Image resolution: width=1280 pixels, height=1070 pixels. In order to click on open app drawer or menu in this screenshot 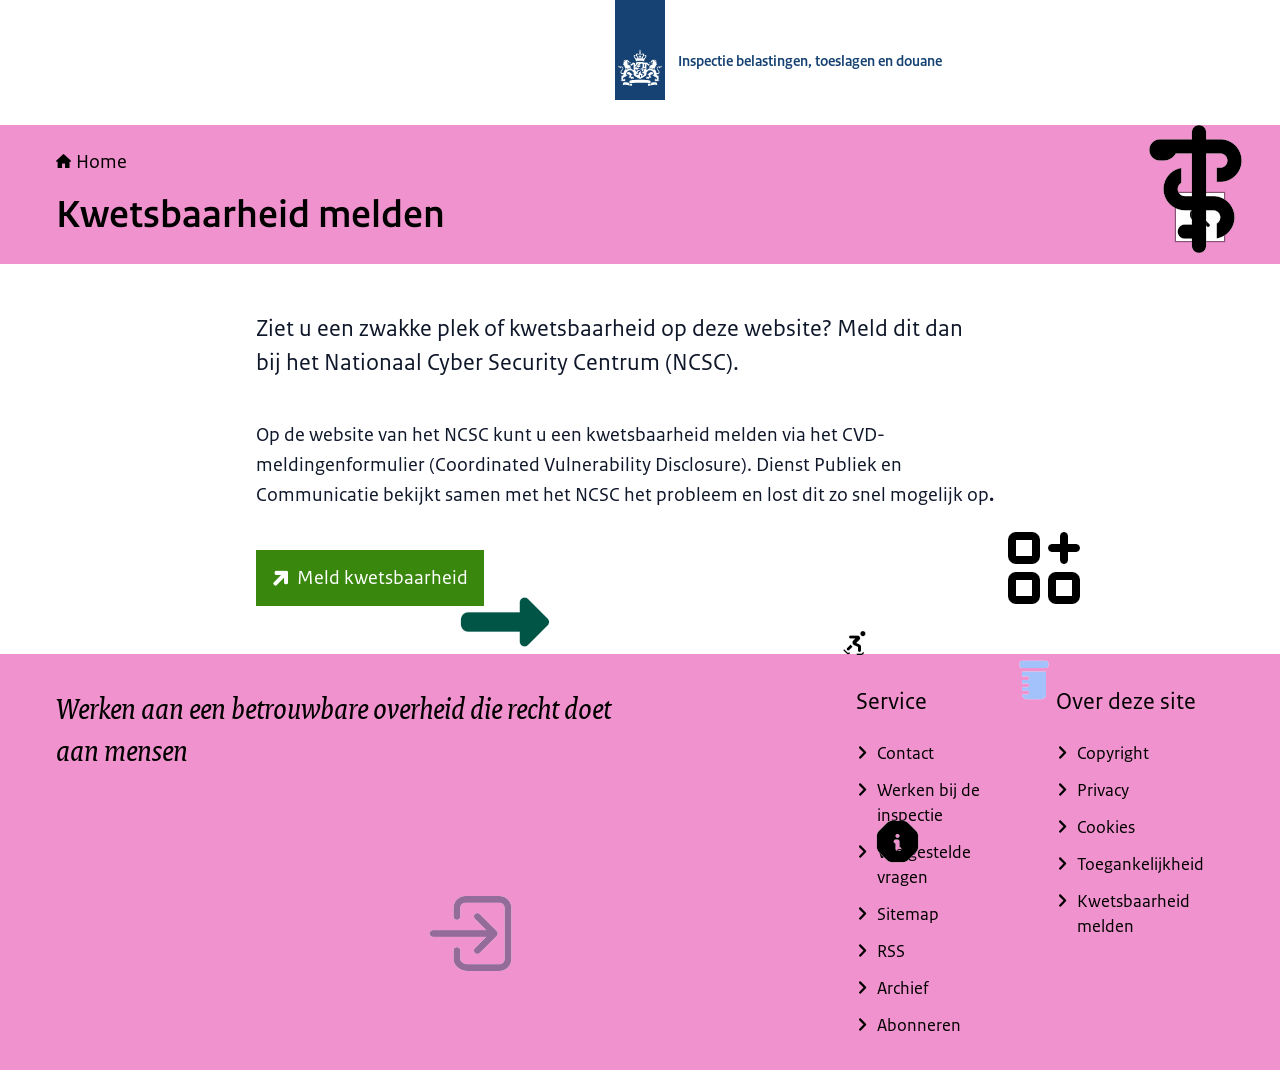, I will do `click(1044, 568)`.